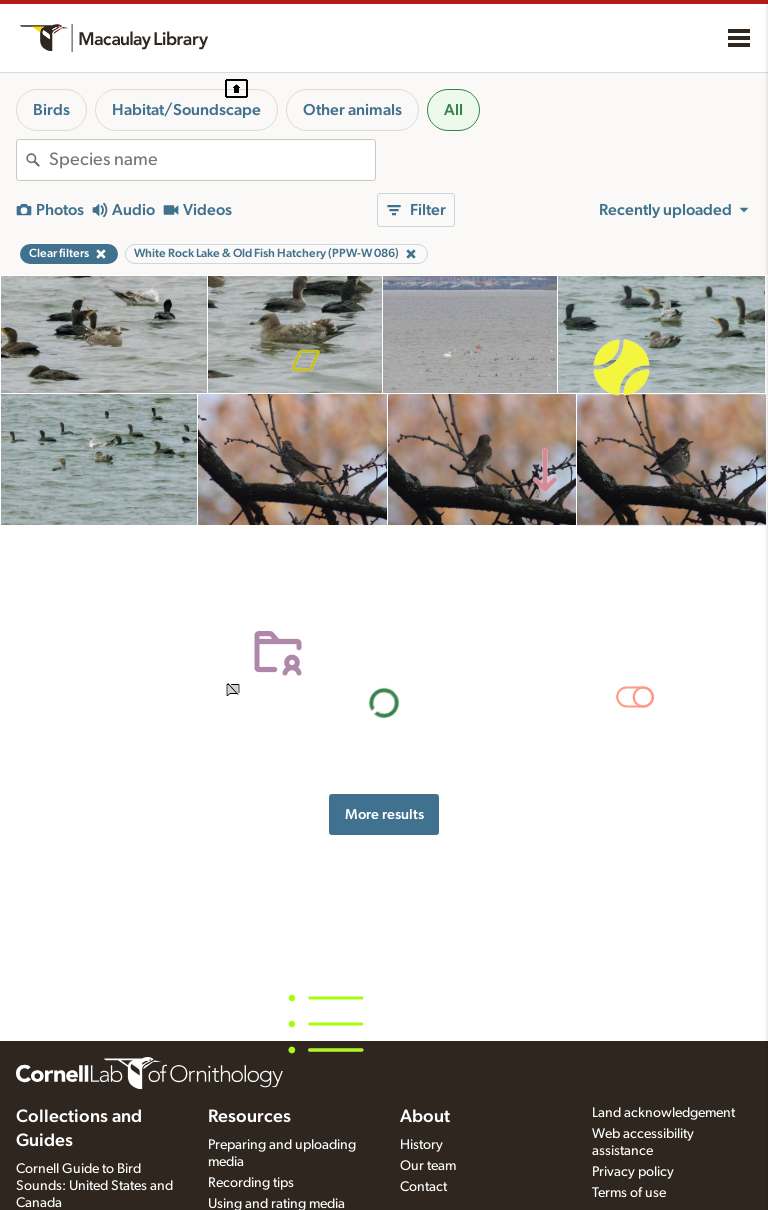  I want to click on toggle a setting on or off, so click(635, 697).